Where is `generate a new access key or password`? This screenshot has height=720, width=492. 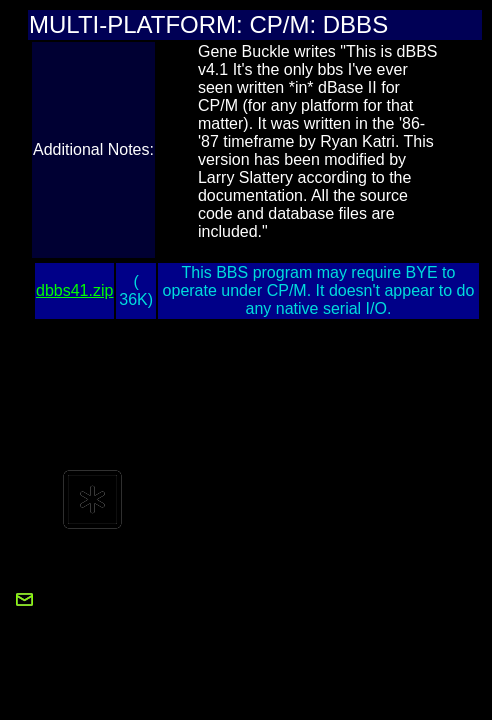 generate a new access key or password is located at coordinates (92, 499).